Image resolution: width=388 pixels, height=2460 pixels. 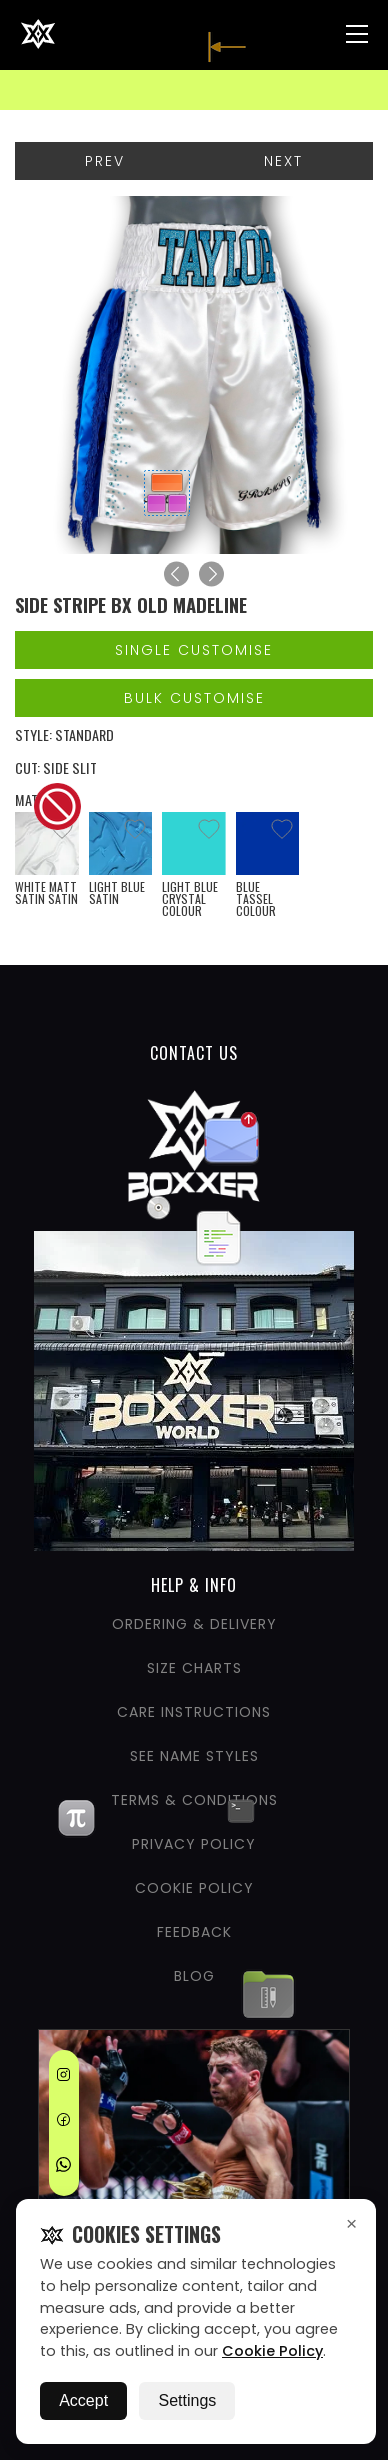 I want to click on send an email message, so click(x=231, y=1140).